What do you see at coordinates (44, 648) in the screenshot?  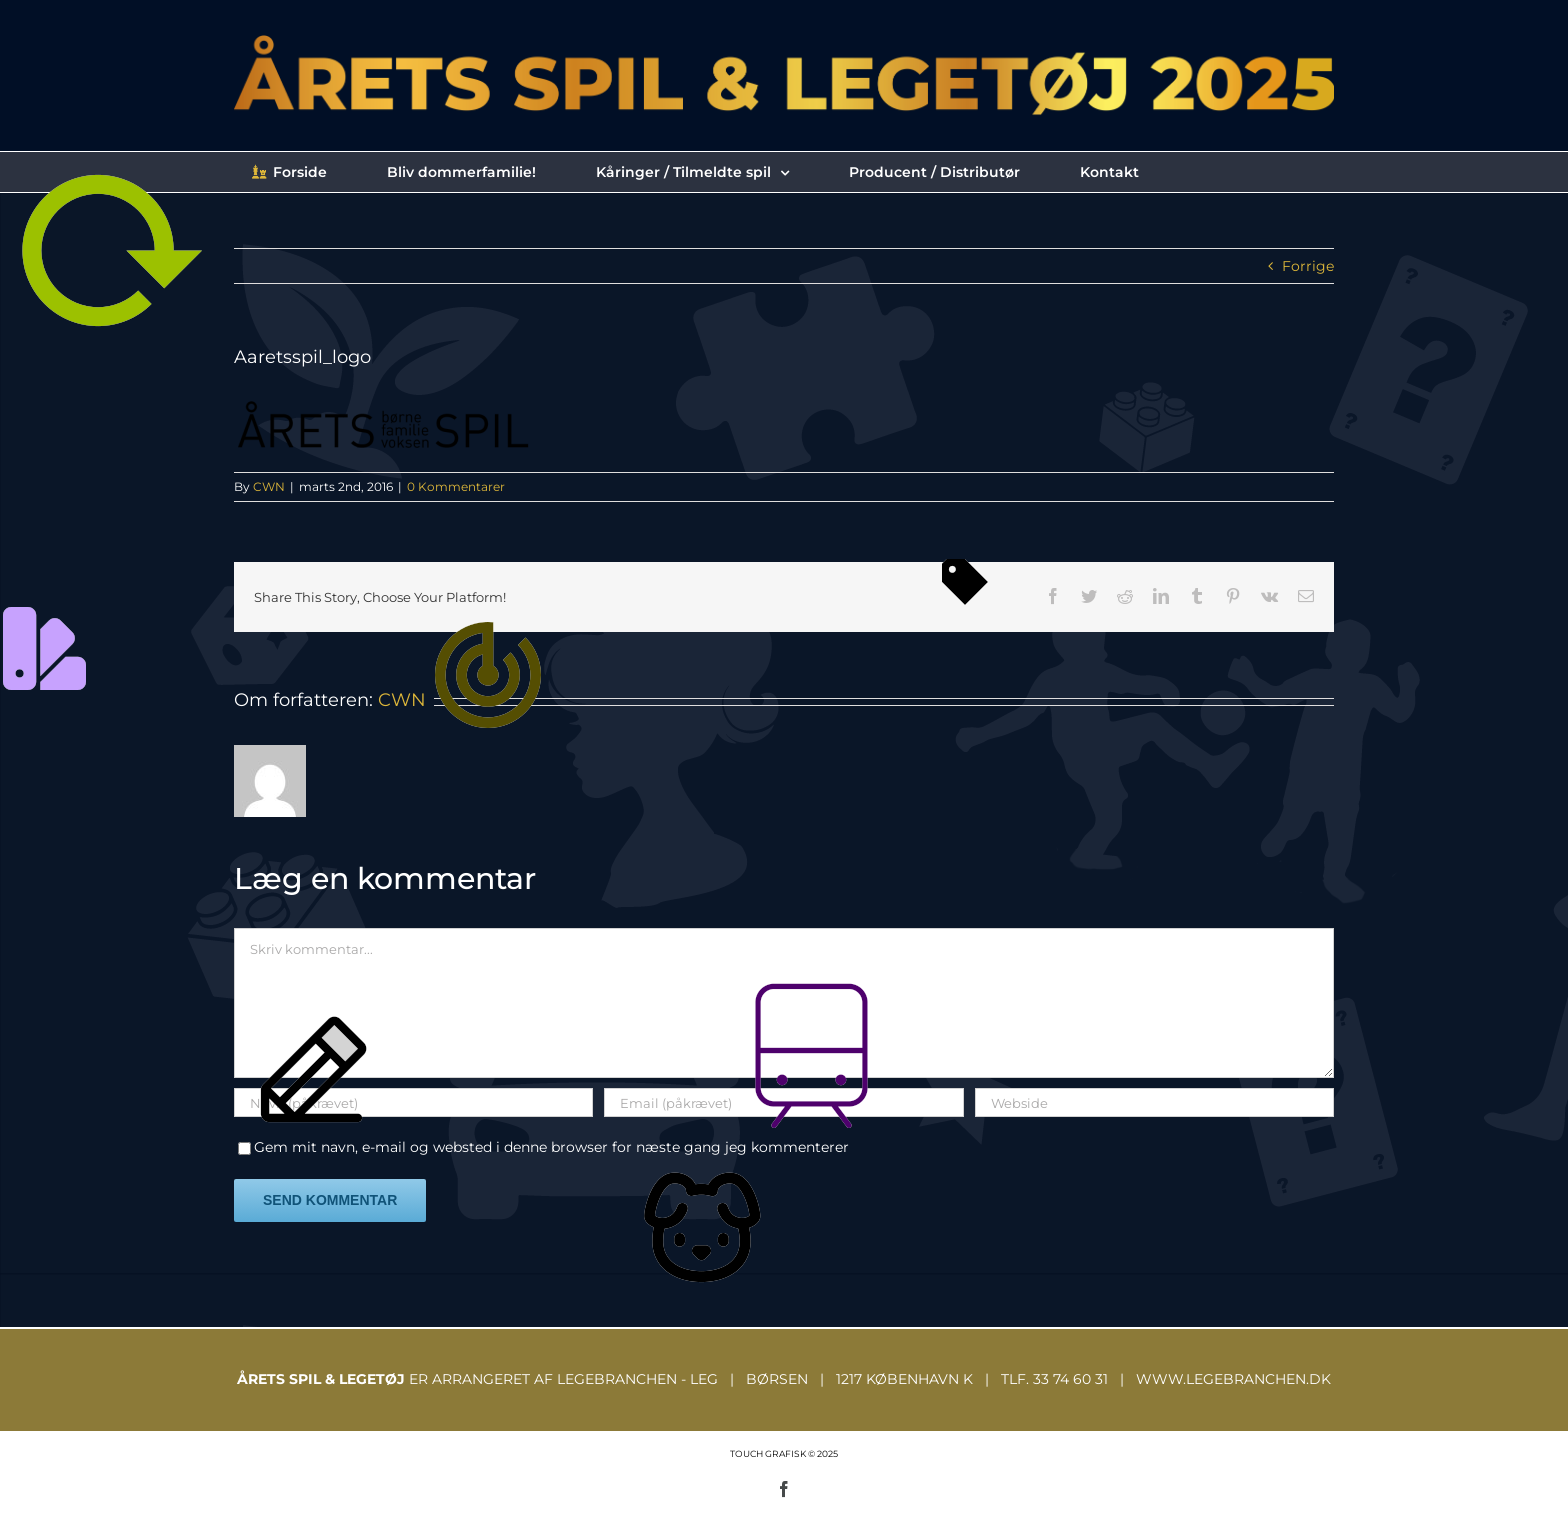 I see `open color picker or palette options` at bounding box center [44, 648].